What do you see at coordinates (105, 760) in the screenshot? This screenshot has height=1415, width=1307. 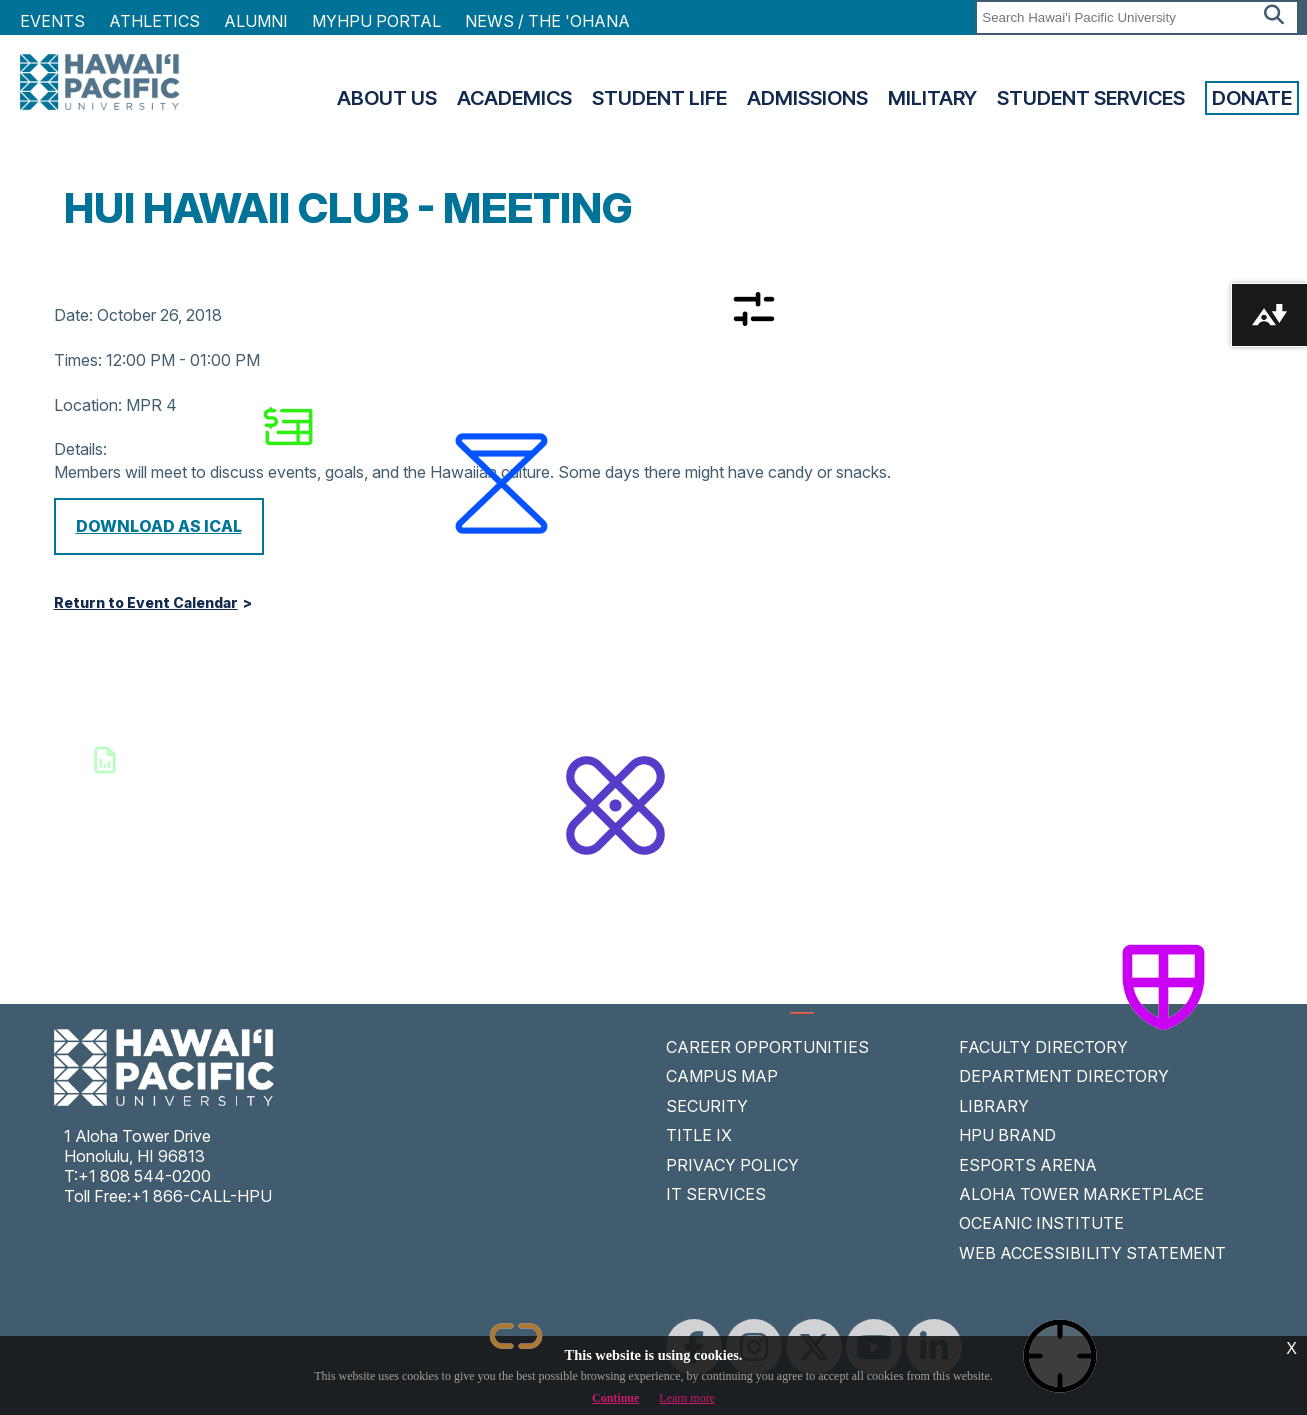 I see `view document analytics or statistics` at bounding box center [105, 760].